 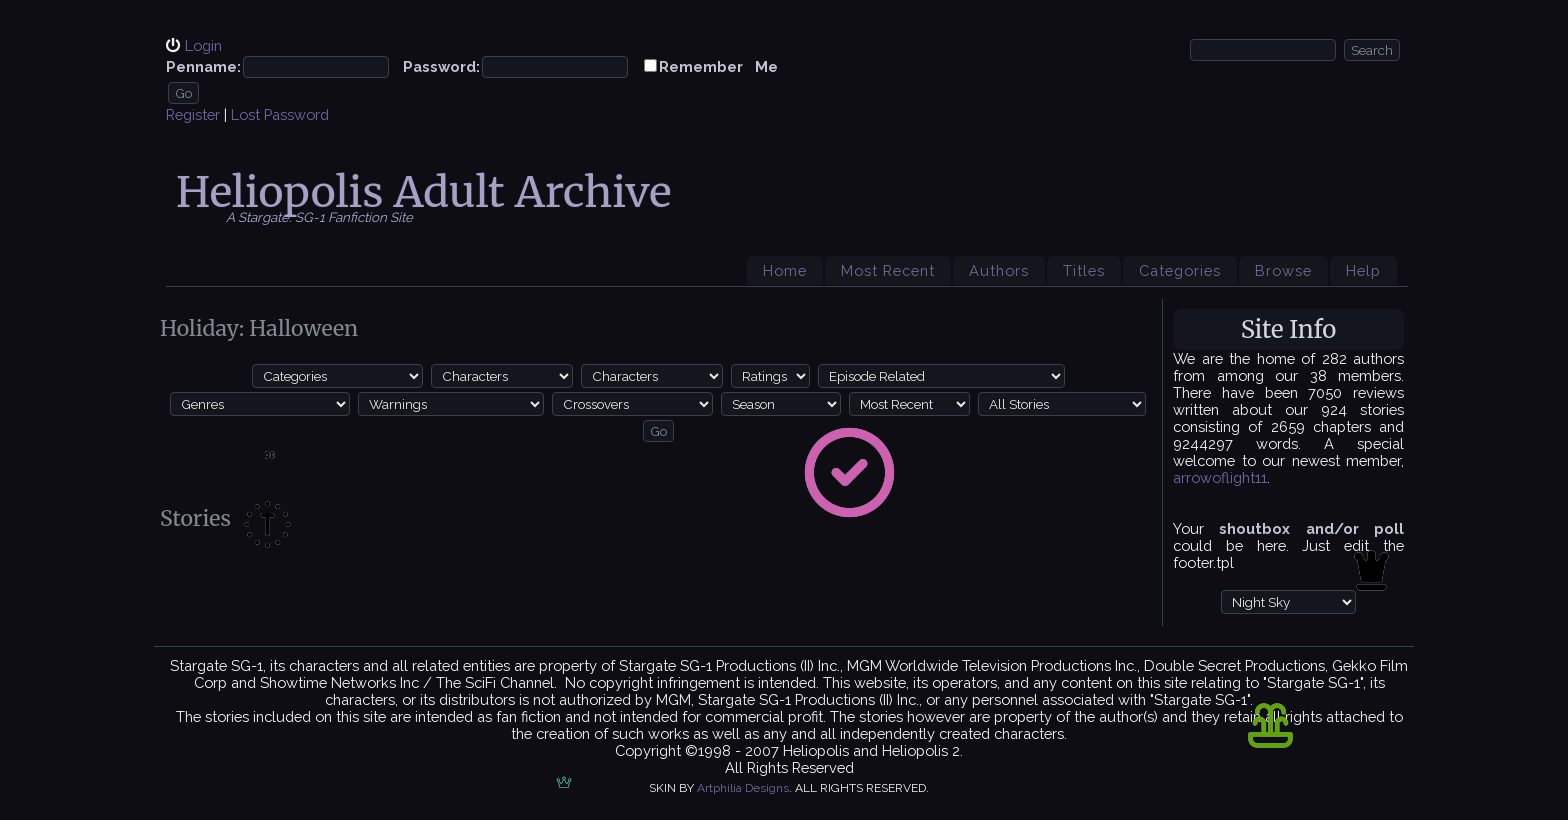 What do you see at coordinates (1371, 571) in the screenshot?
I see `select queen piece in chess game` at bounding box center [1371, 571].